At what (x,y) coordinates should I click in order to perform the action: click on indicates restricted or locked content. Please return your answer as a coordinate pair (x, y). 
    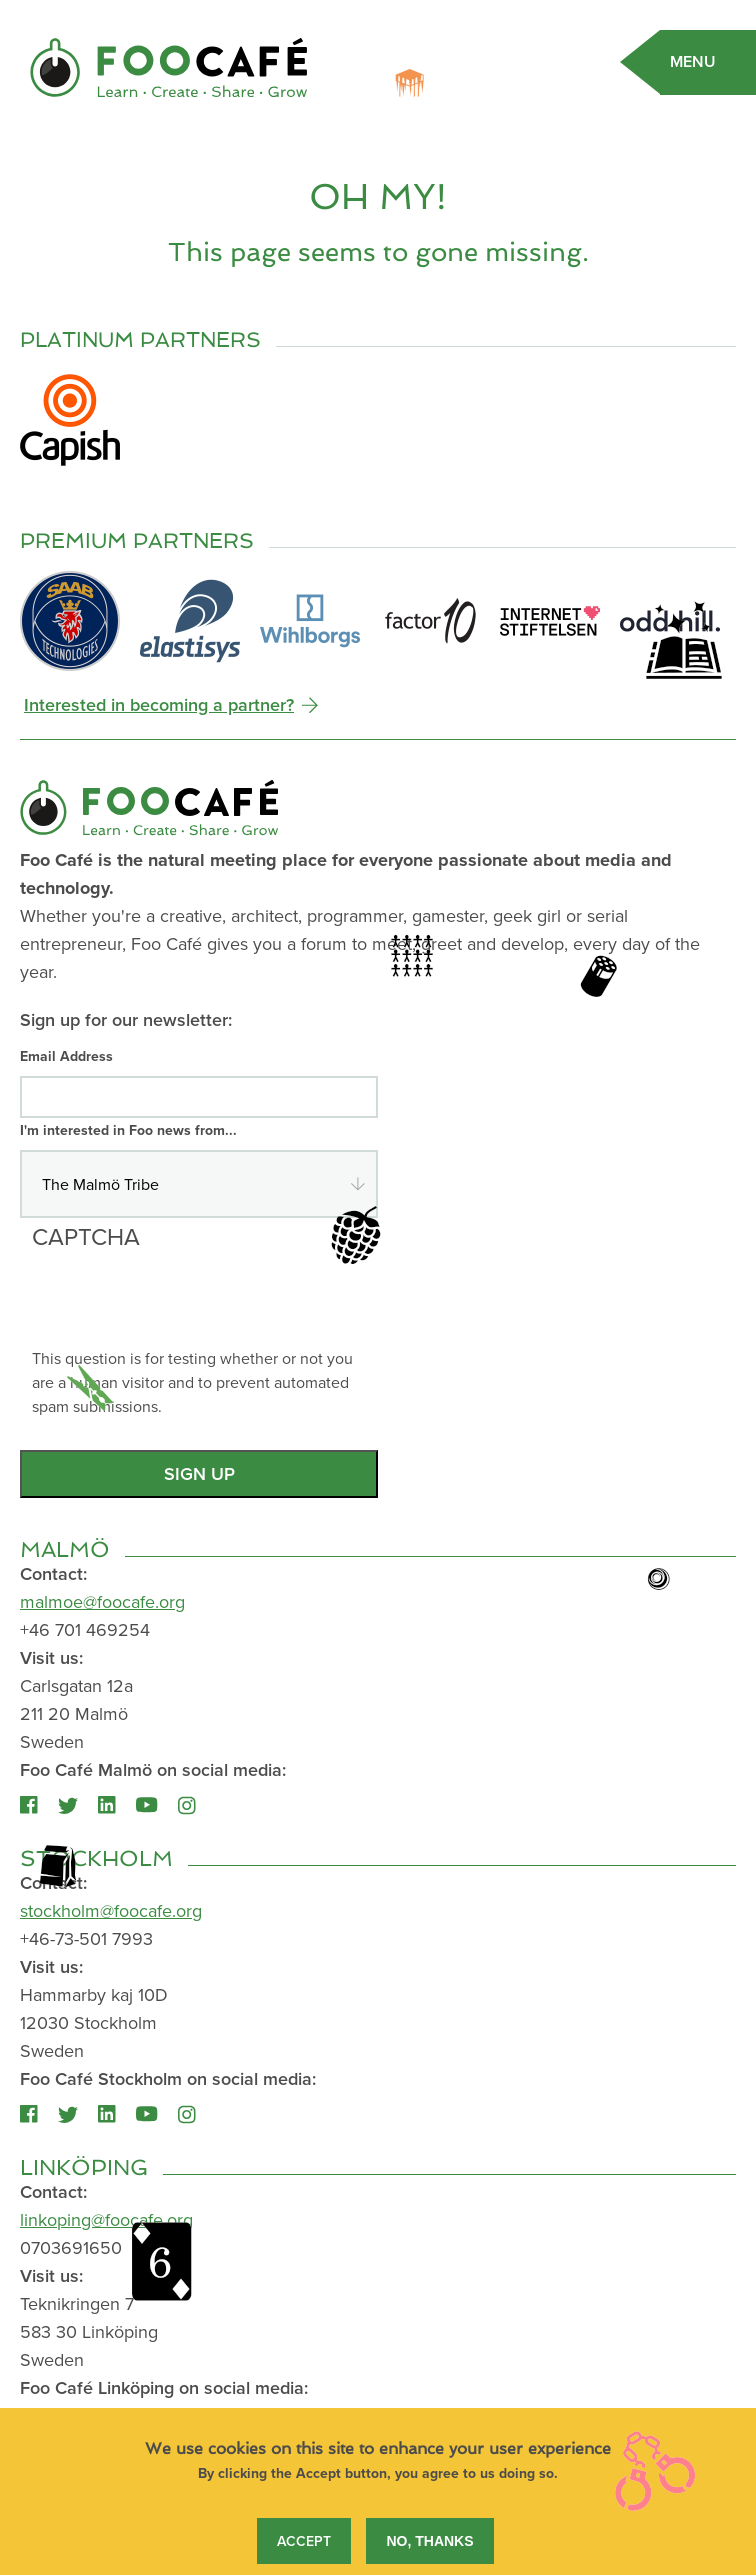
    Looking at the image, I should click on (655, 2471).